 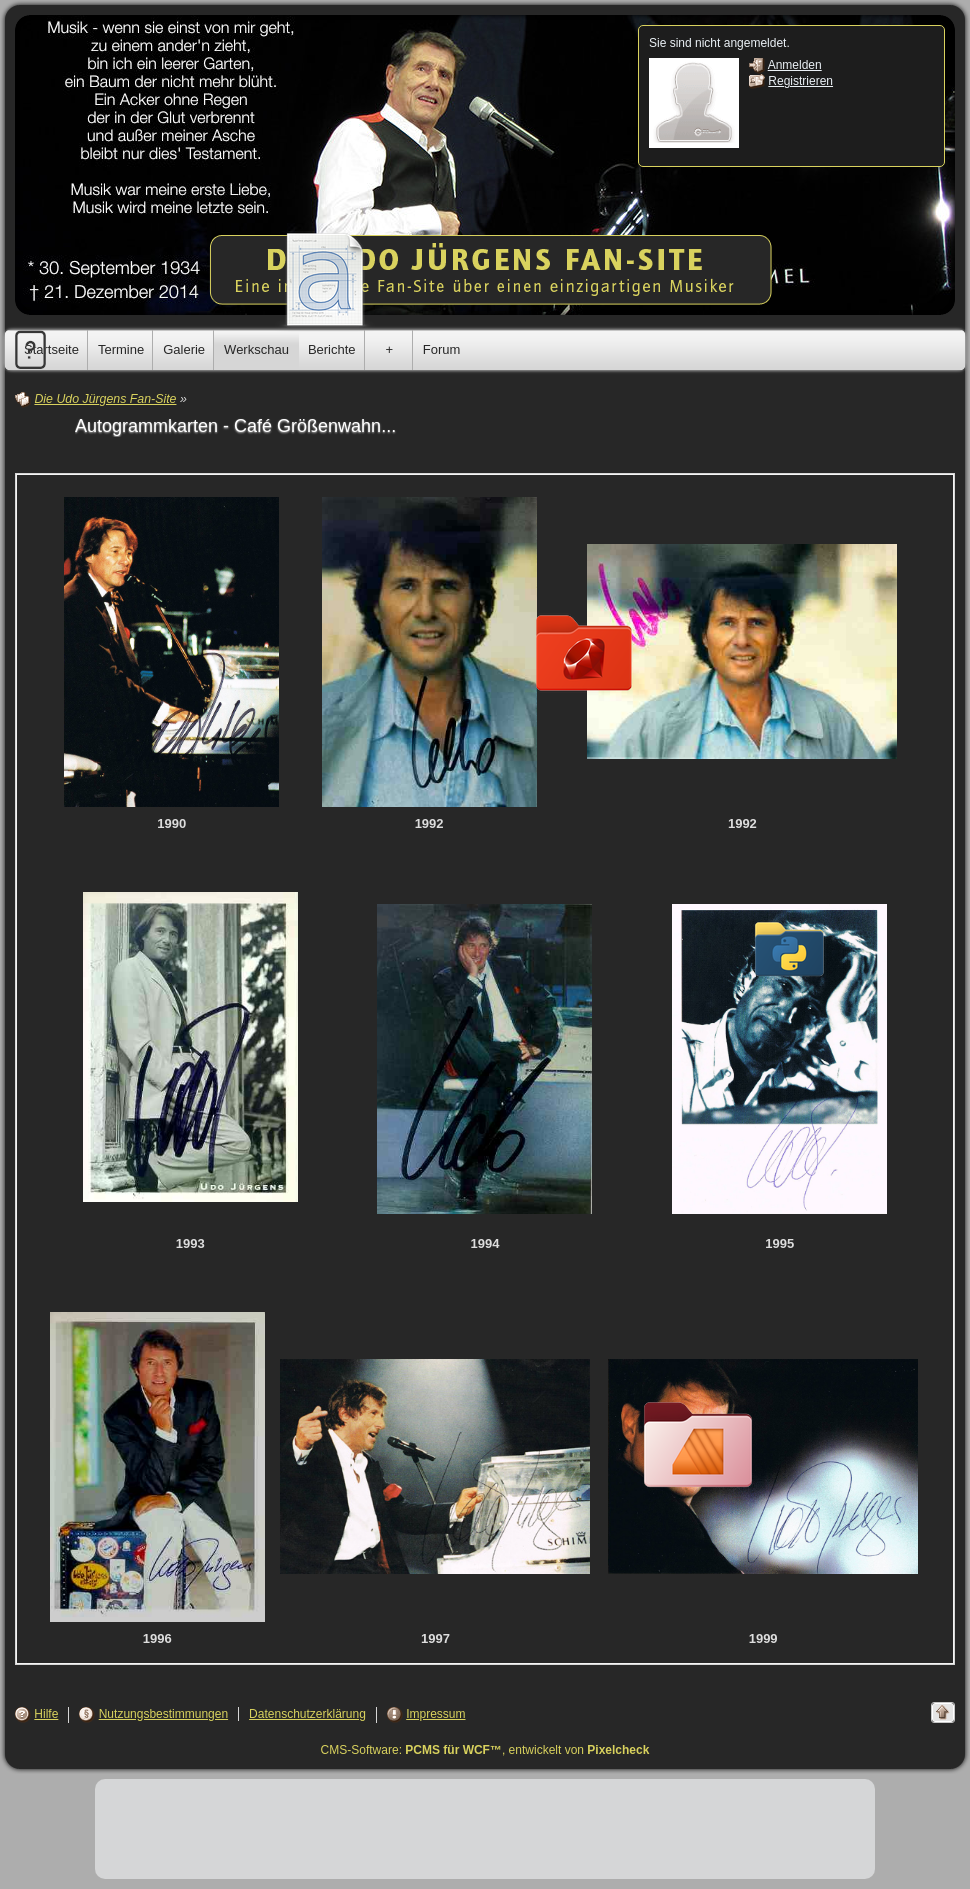 What do you see at coordinates (583, 655) in the screenshot?
I see `folder containing ruby programming files` at bounding box center [583, 655].